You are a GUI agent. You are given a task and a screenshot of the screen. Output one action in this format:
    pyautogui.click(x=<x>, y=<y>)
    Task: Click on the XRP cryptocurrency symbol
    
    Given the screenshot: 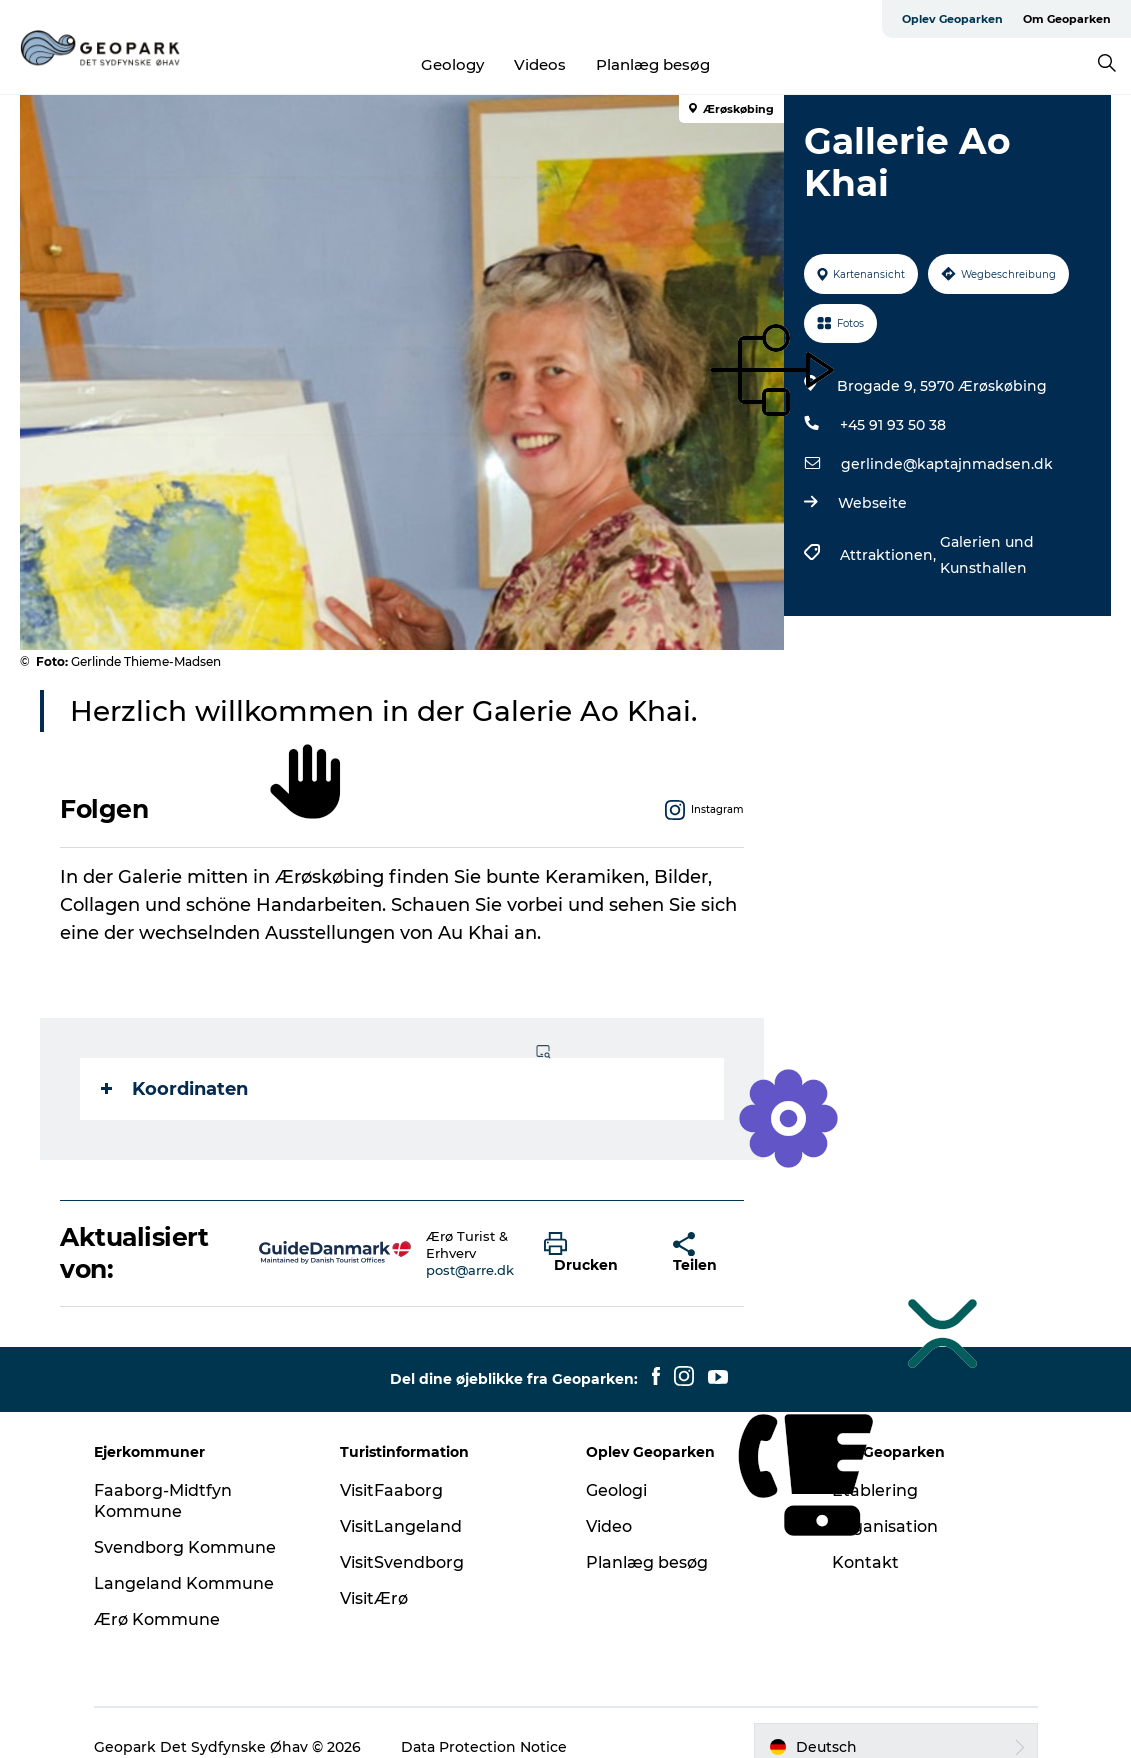 What is the action you would take?
    pyautogui.click(x=942, y=1333)
    